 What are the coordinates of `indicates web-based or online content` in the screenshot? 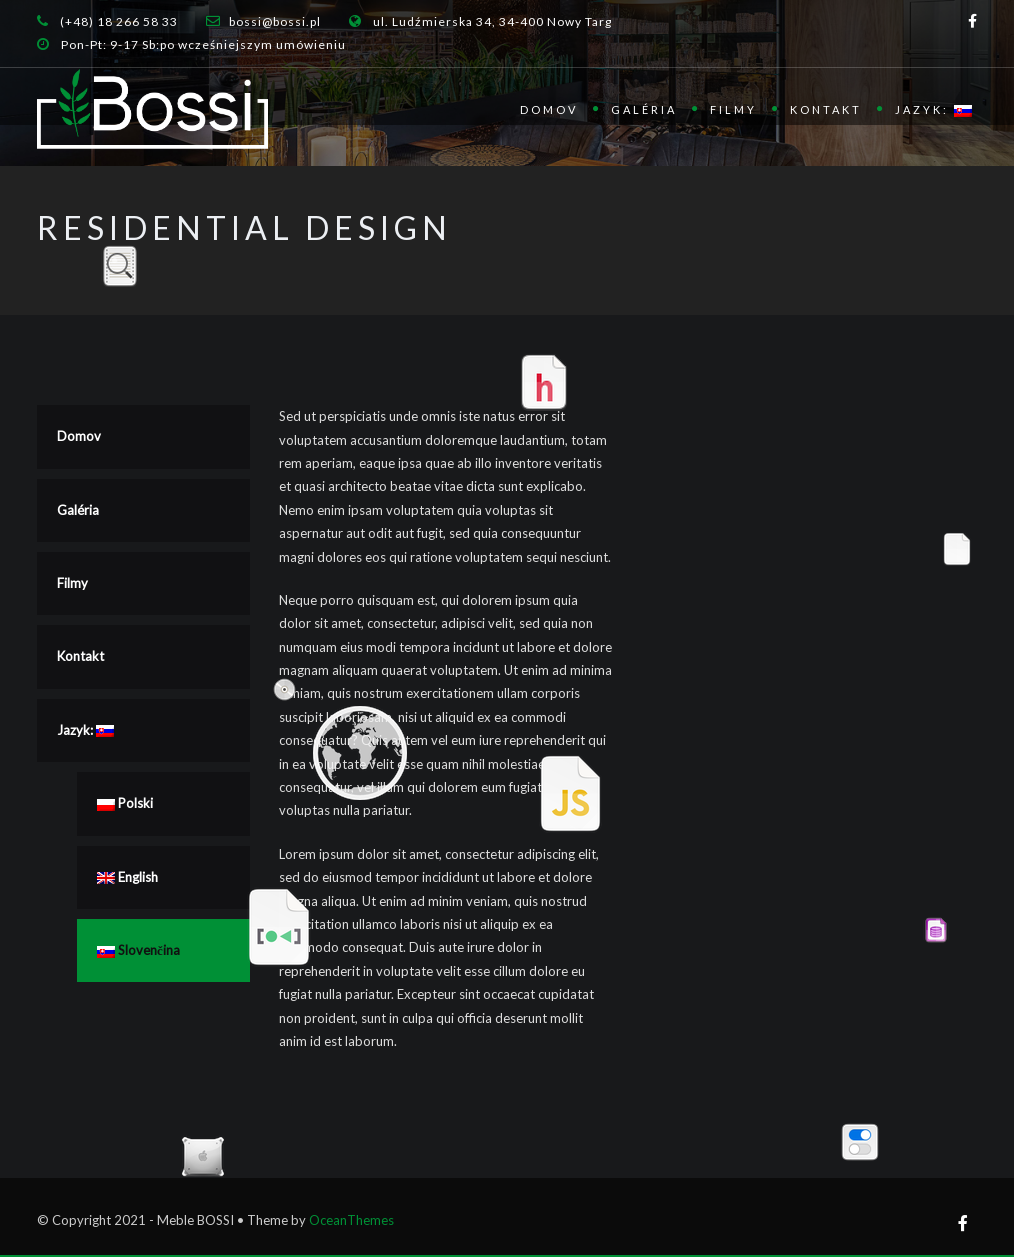 It's located at (360, 753).